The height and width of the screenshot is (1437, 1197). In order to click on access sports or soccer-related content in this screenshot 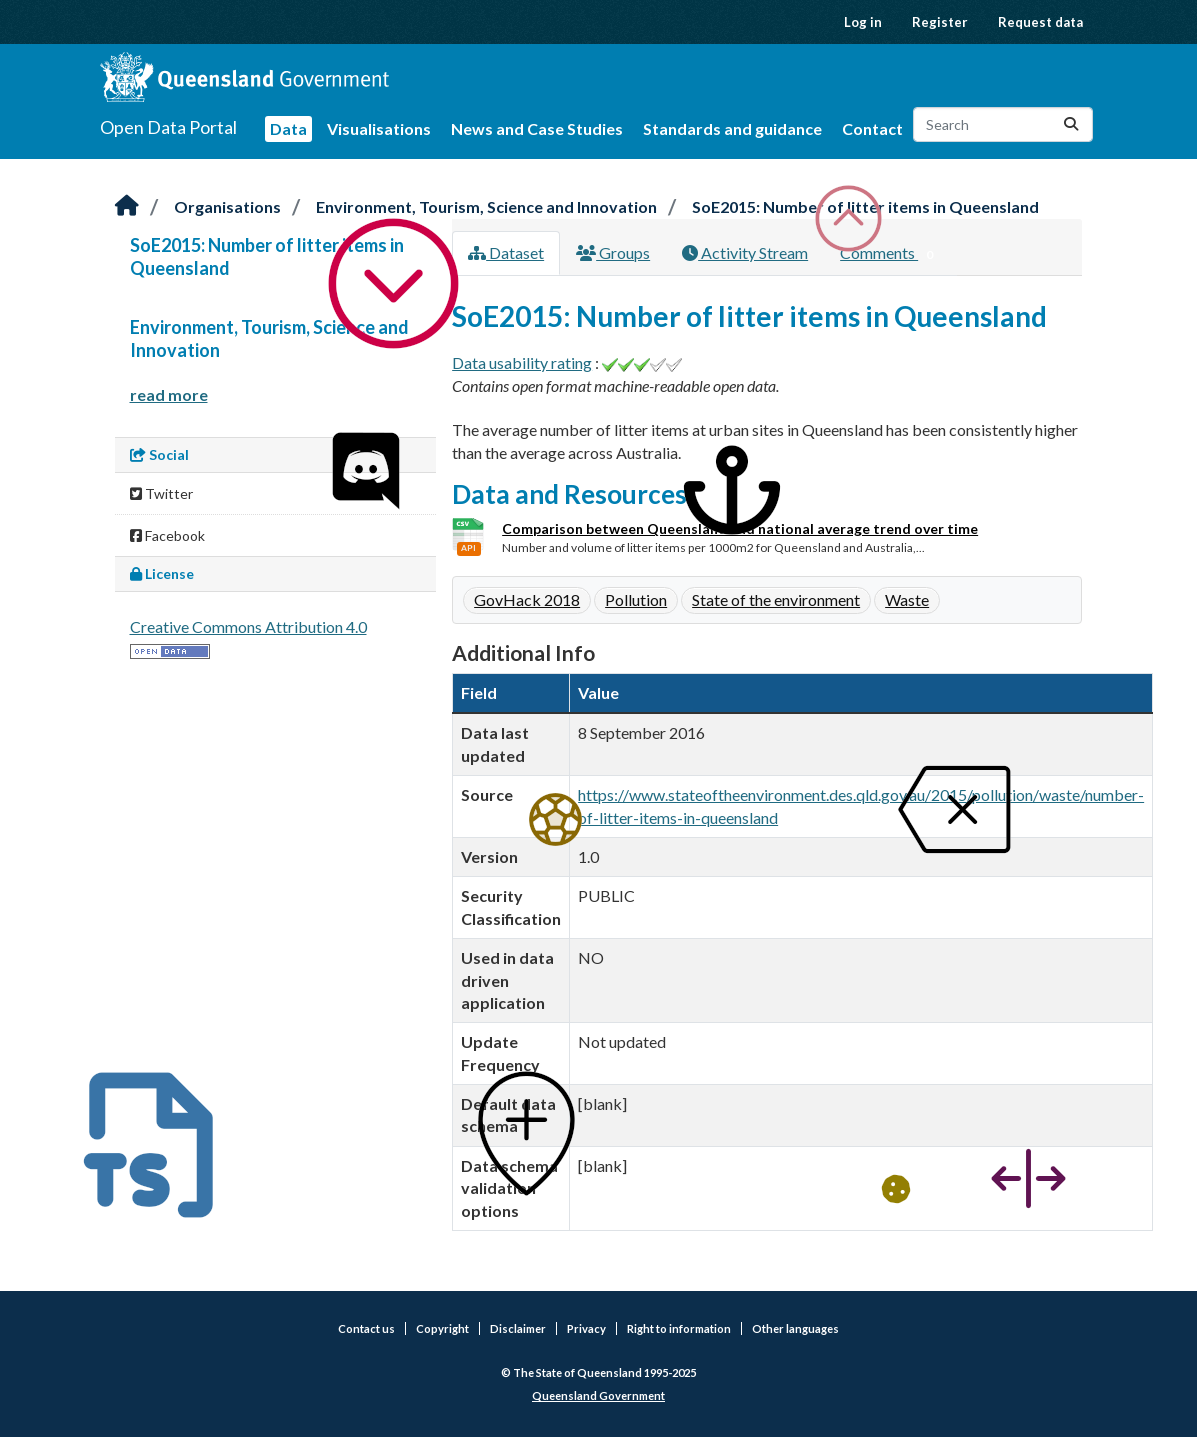, I will do `click(555, 819)`.